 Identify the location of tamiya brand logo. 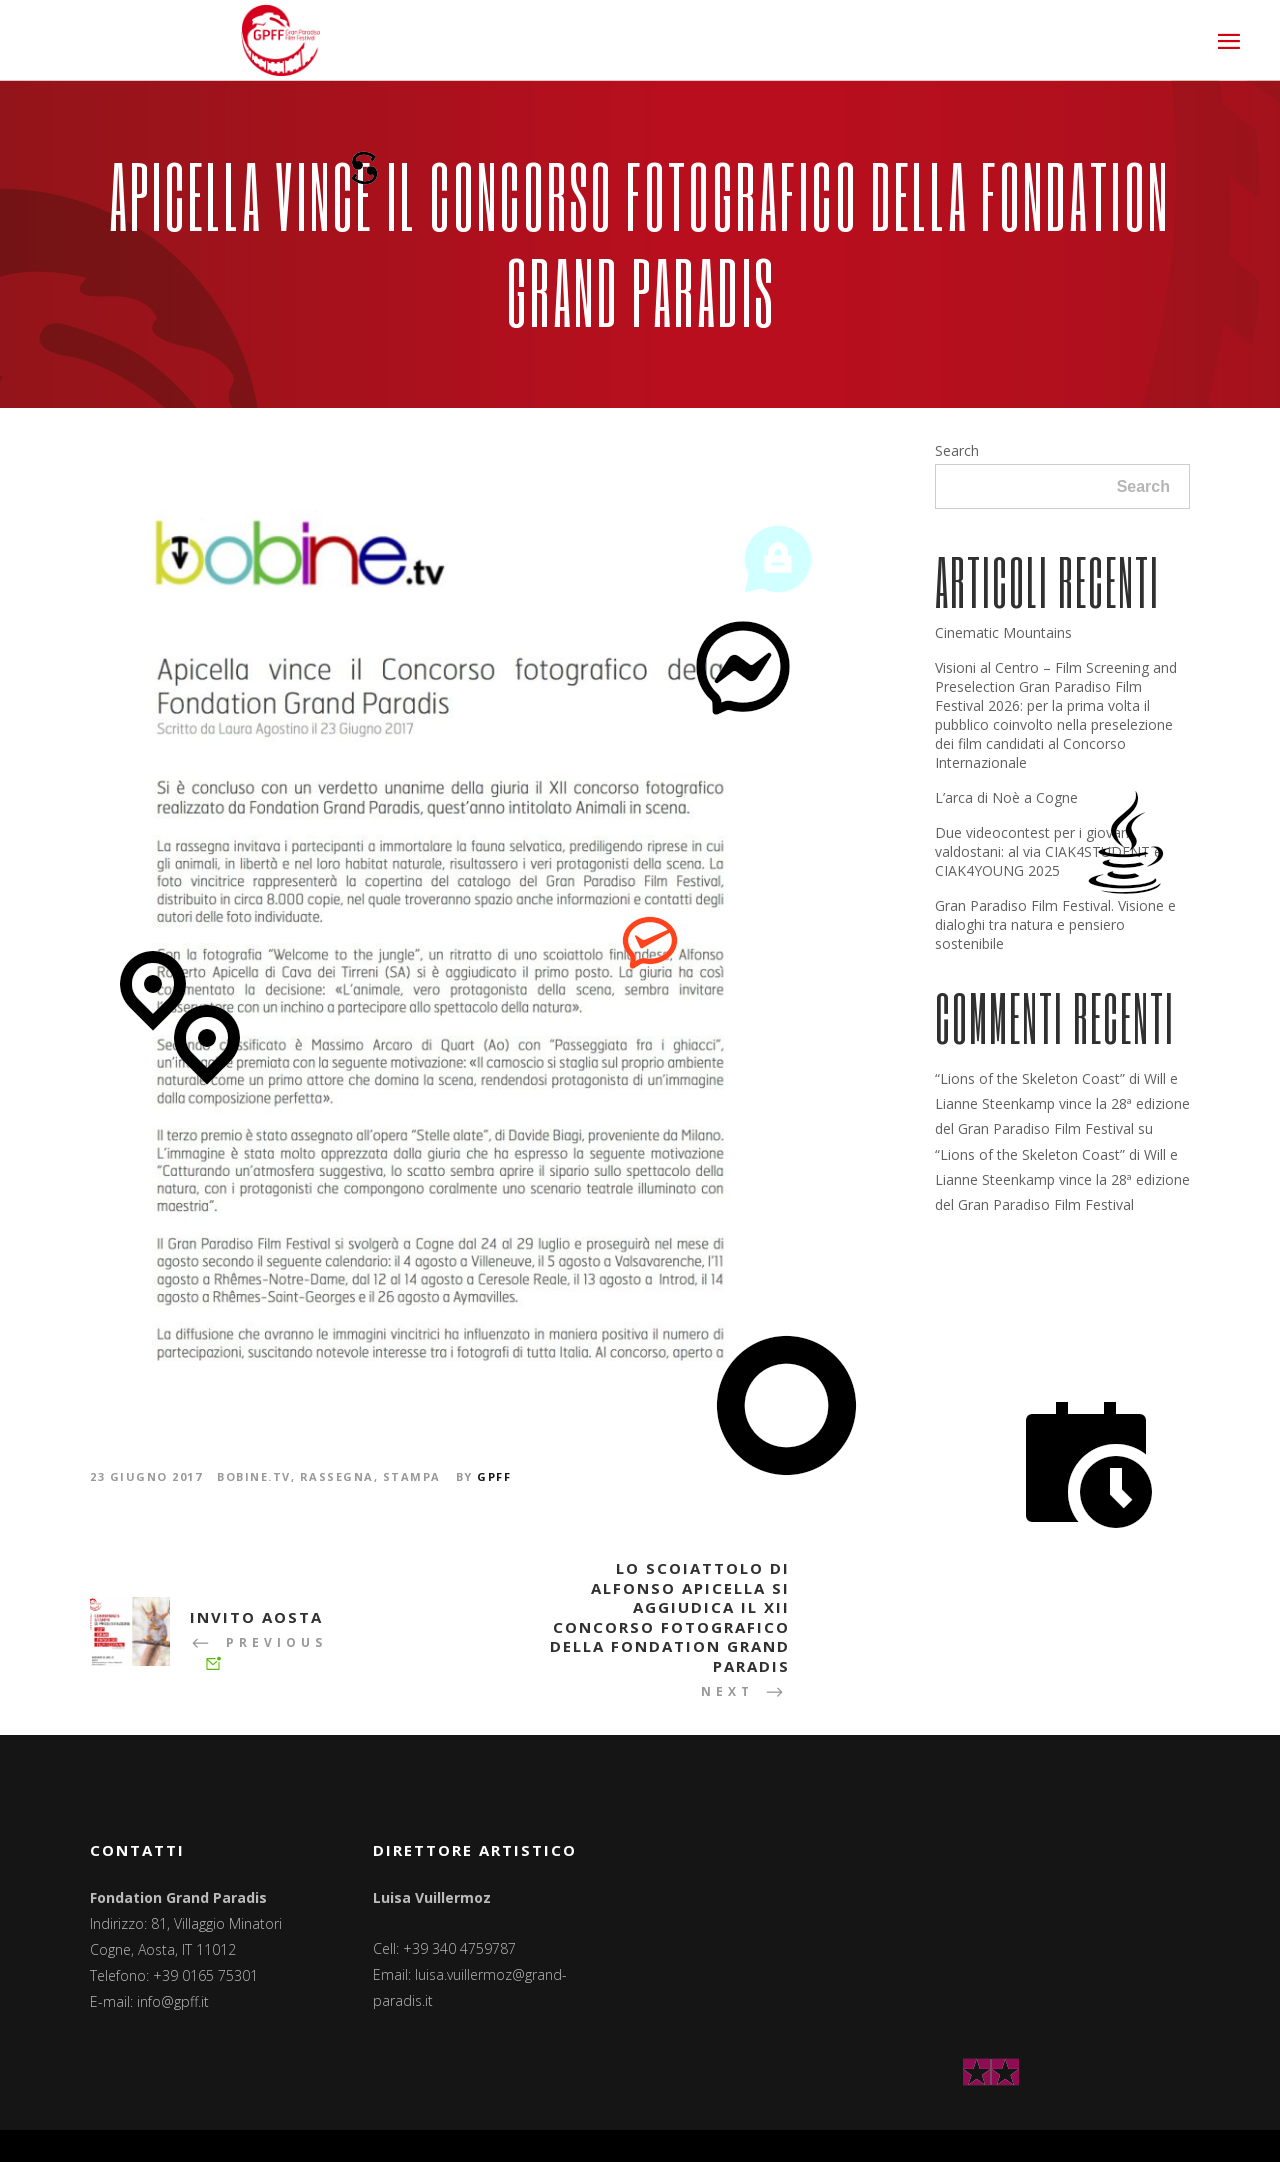
(991, 2072).